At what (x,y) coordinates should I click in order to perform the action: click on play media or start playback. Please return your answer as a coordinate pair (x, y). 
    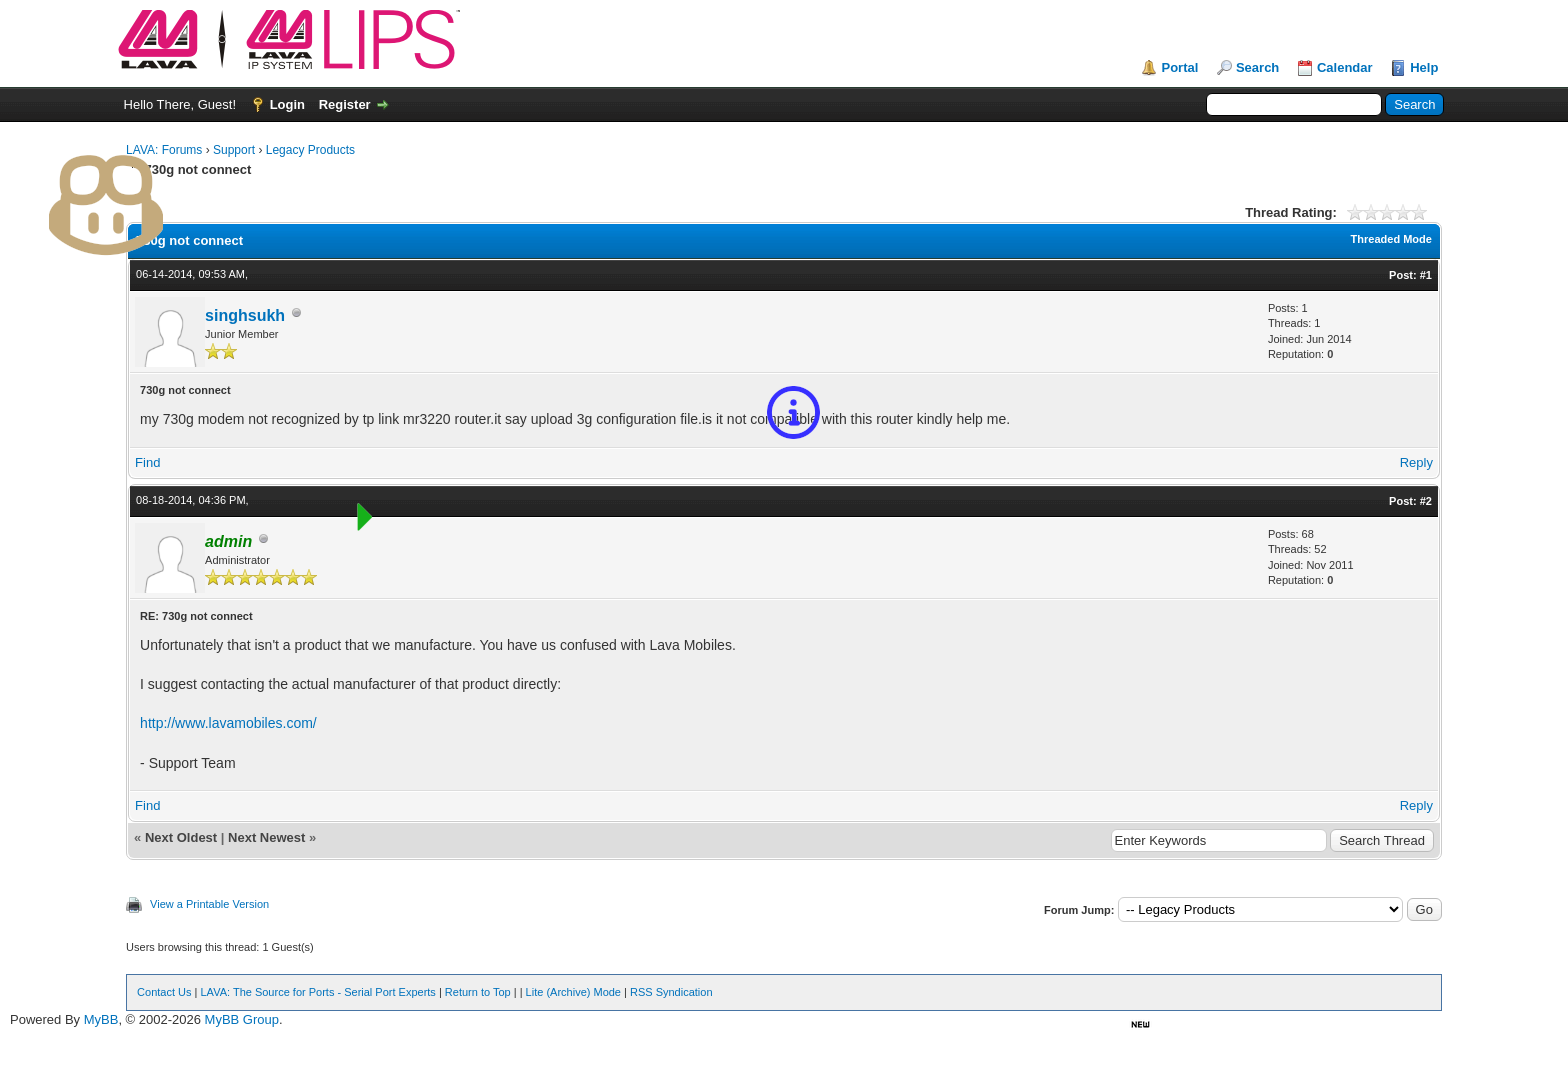
    Looking at the image, I should click on (365, 517).